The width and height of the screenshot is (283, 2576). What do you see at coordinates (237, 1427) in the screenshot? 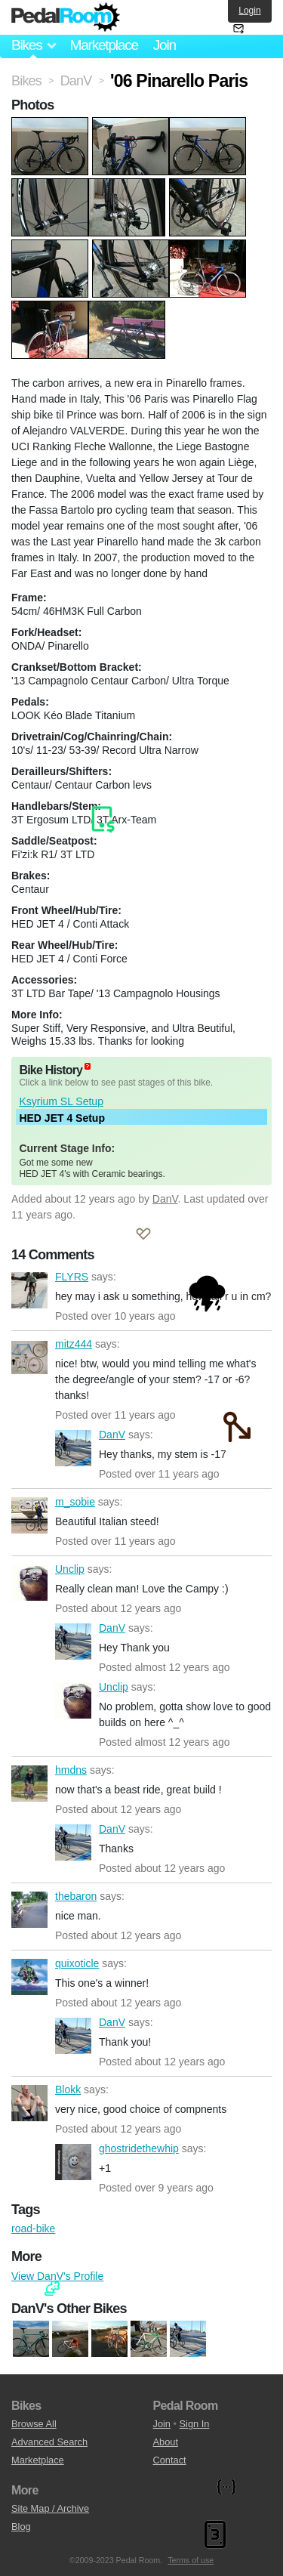
I see `take the first right exit at the roundabout` at bounding box center [237, 1427].